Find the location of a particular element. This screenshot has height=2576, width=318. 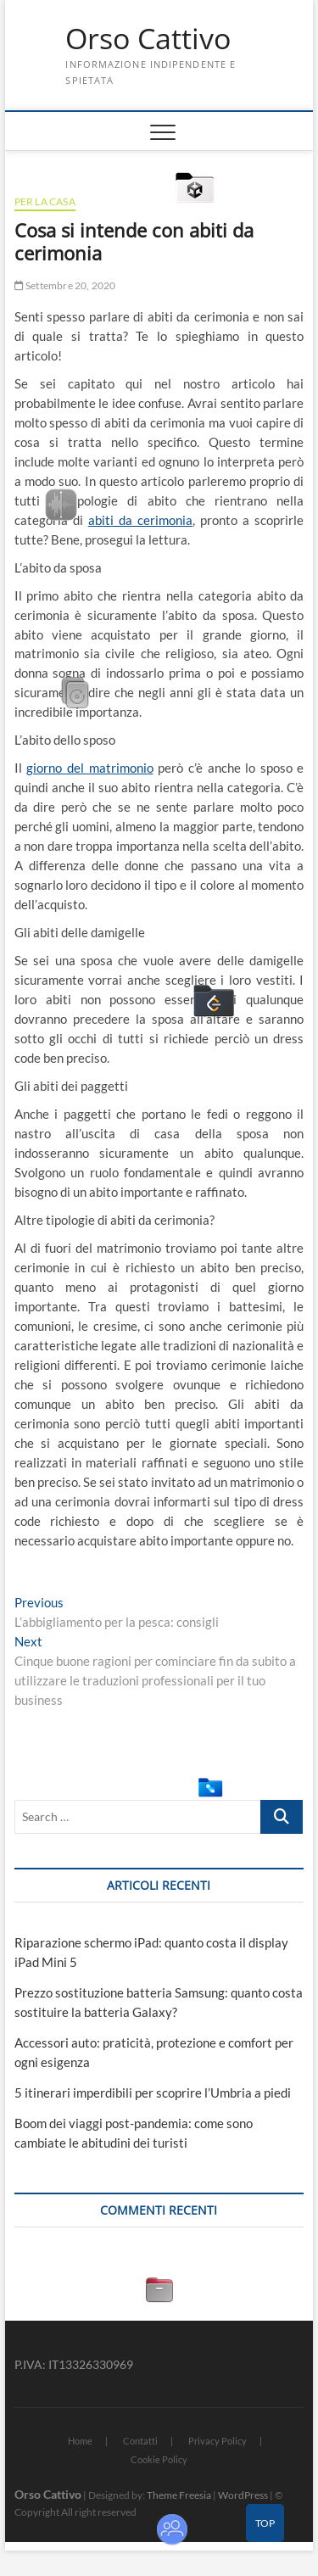

open the nautilus file manager is located at coordinates (159, 2289).